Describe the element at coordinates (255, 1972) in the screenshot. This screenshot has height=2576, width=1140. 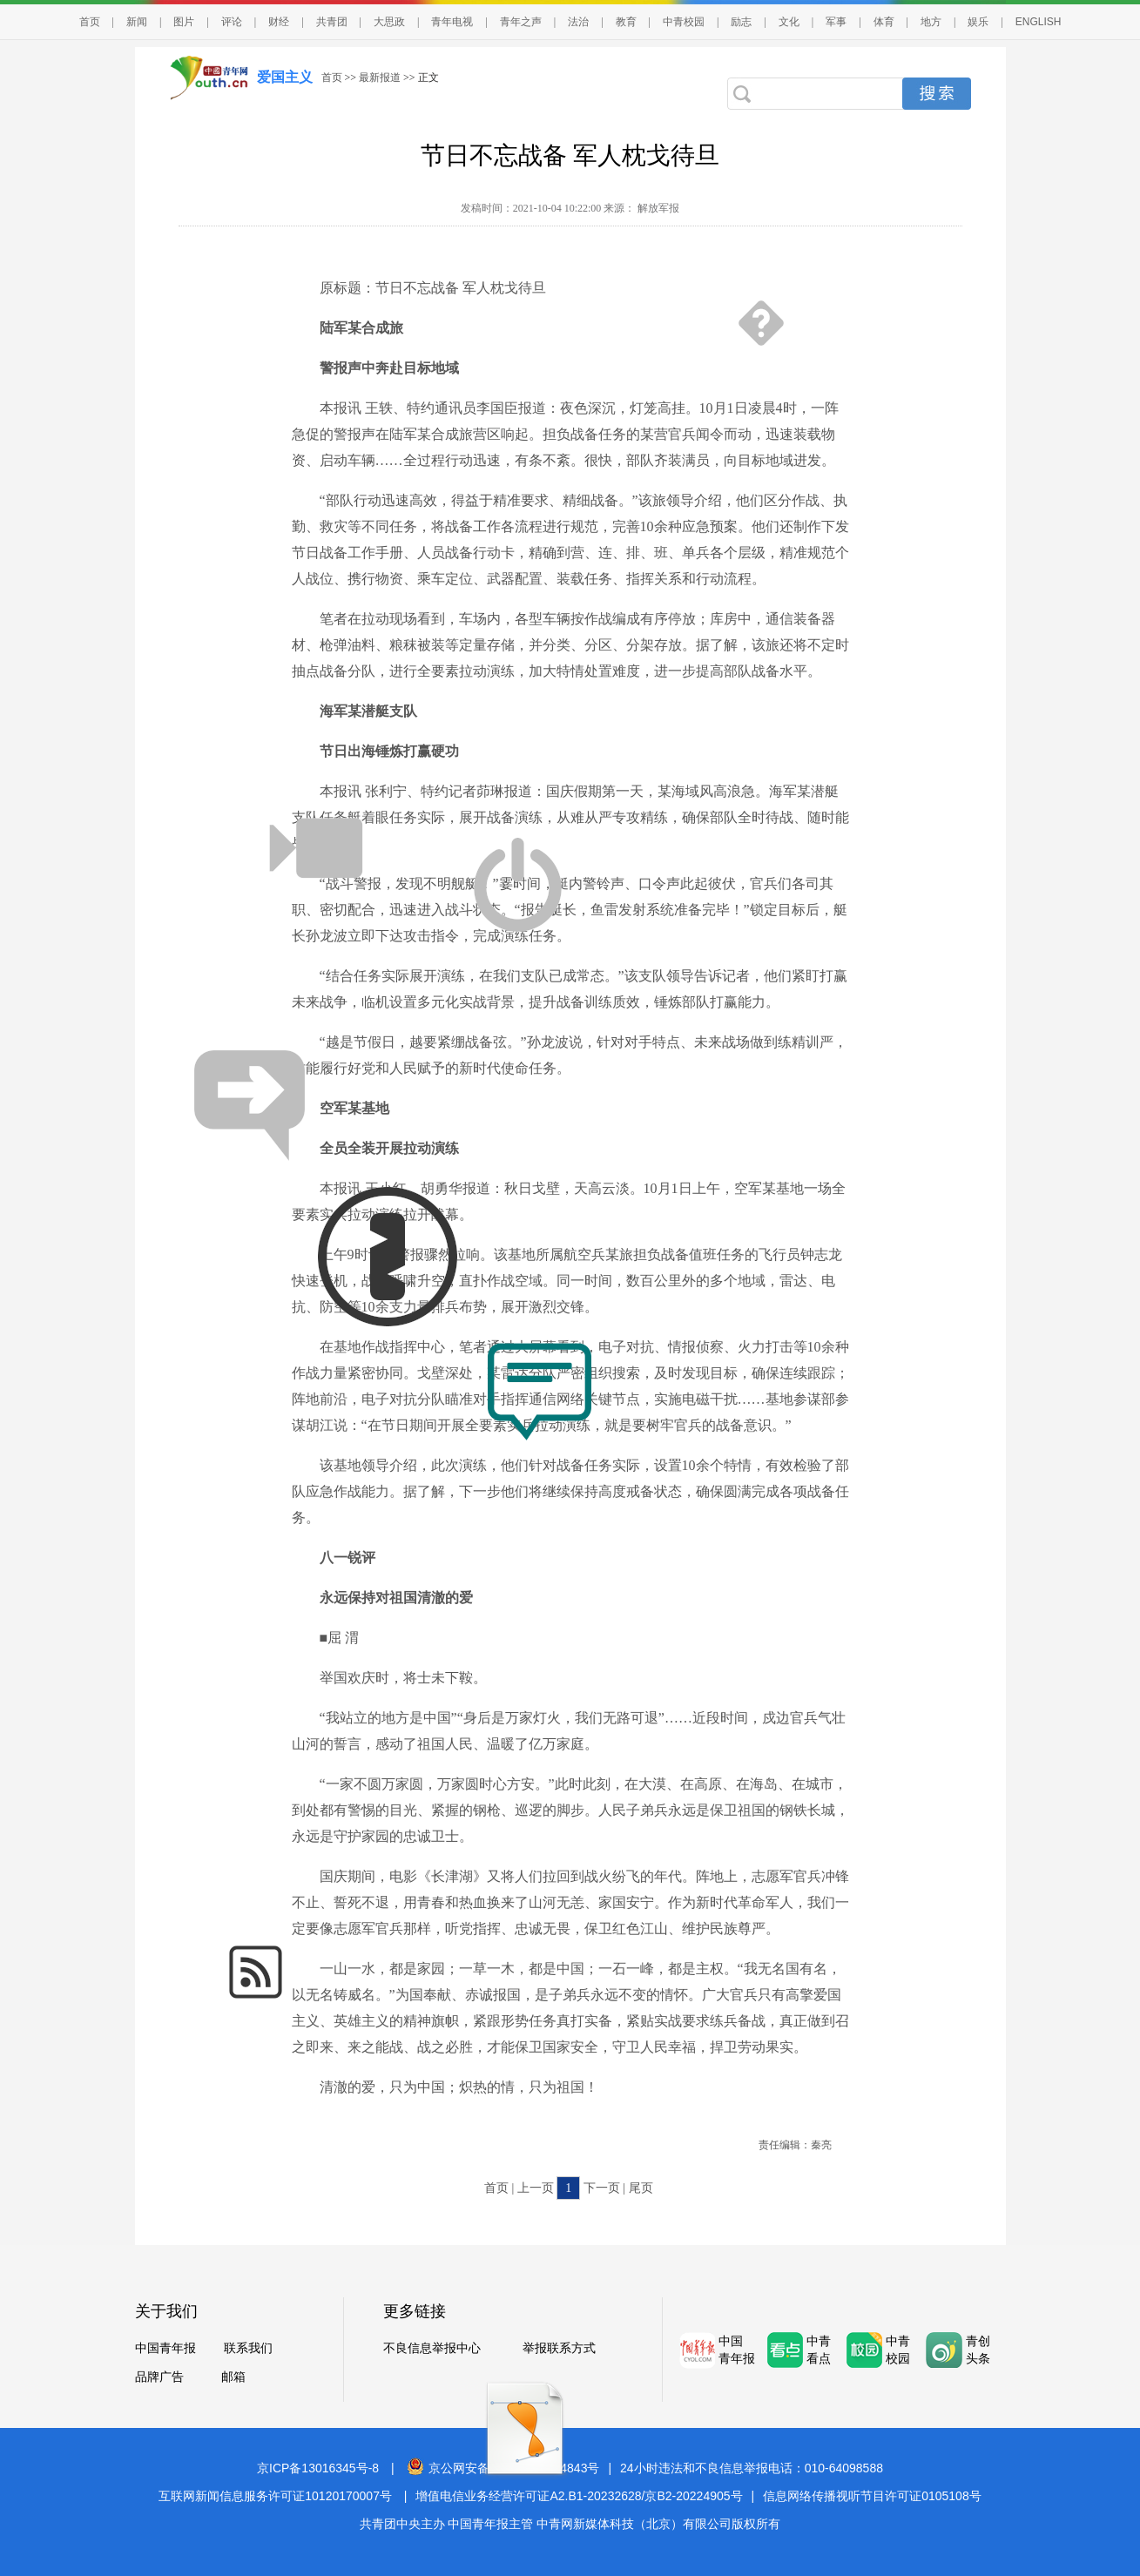
I see `access RSS feed reader` at that location.